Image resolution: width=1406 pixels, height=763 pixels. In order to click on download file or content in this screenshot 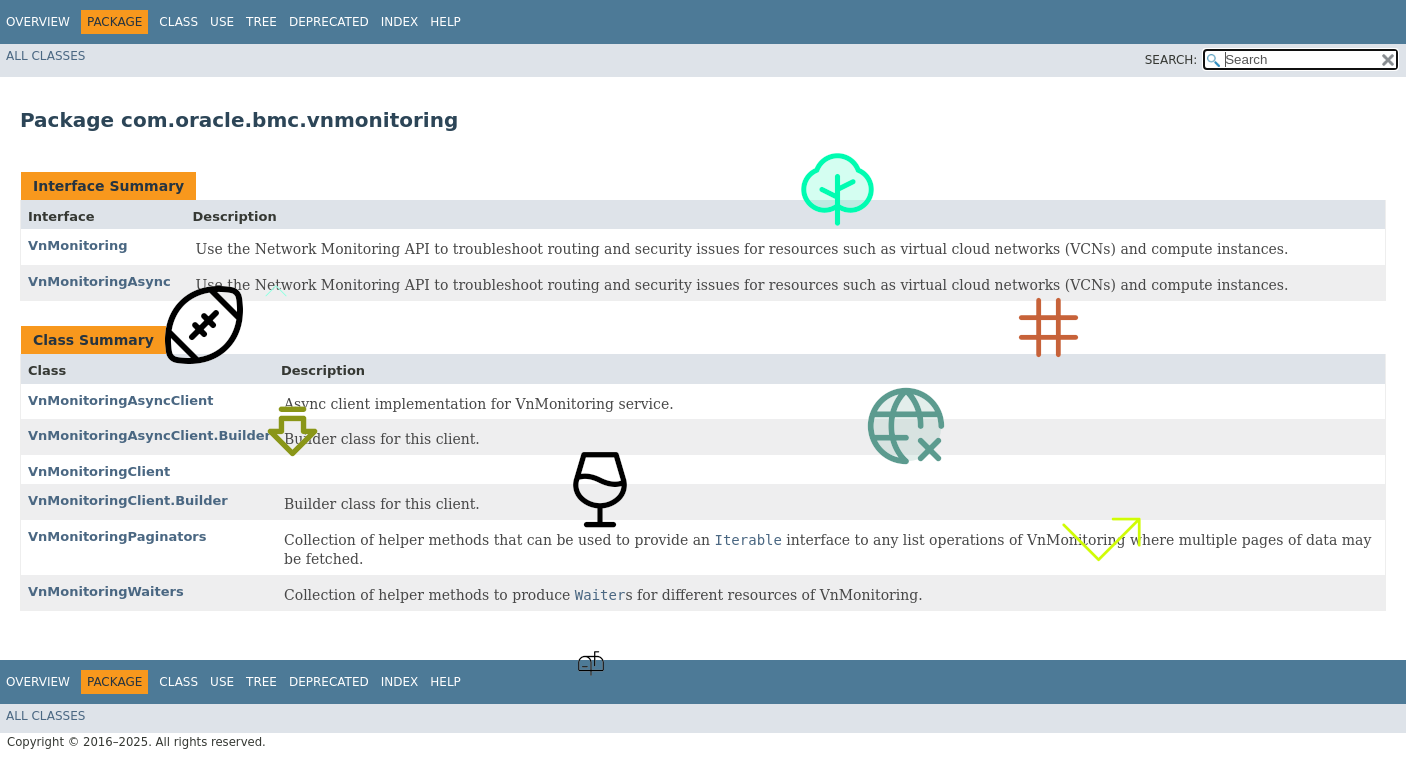, I will do `click(292, 429)`.